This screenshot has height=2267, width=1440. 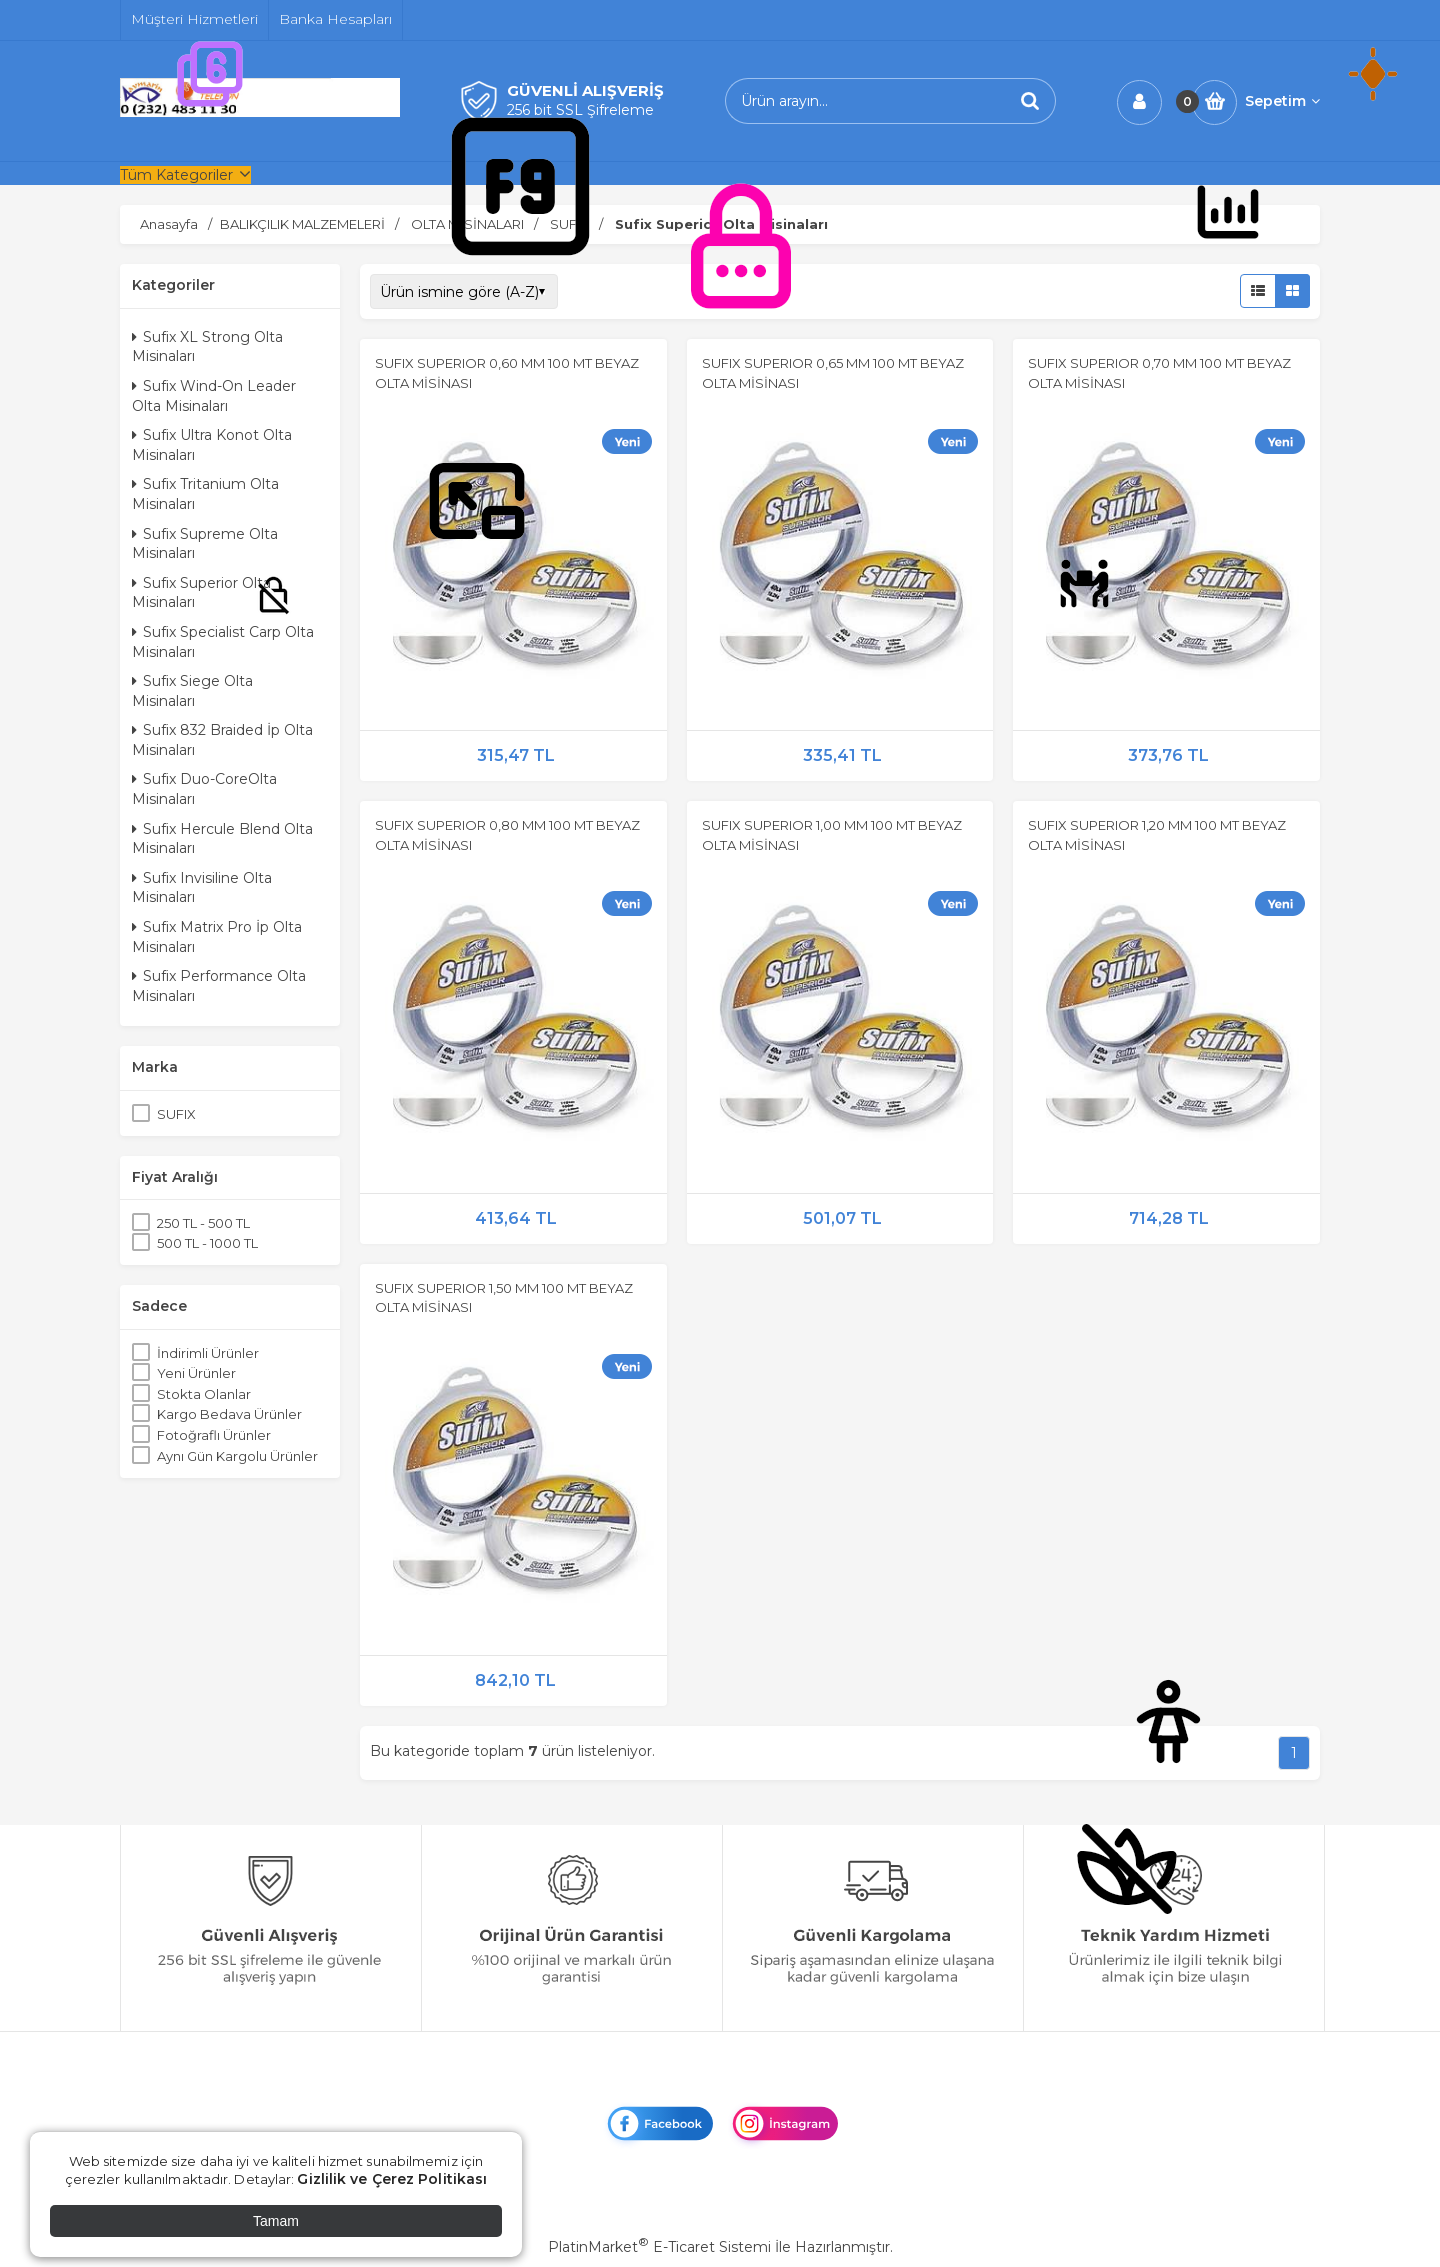 What do you see at coordinates (1168, 1723) in the screenshot?
I see `indicates women's restroom` at bounding box center [1168, 1723].